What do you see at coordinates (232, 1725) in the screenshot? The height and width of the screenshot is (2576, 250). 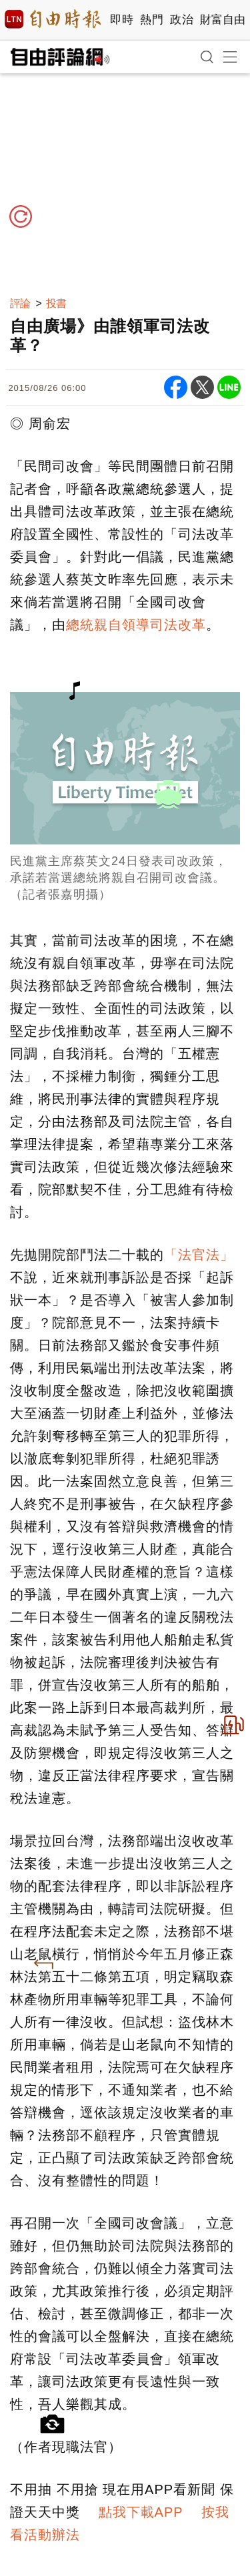 I see `find nearby electric vehicle charging stations` at bounding box center [232, 1725].